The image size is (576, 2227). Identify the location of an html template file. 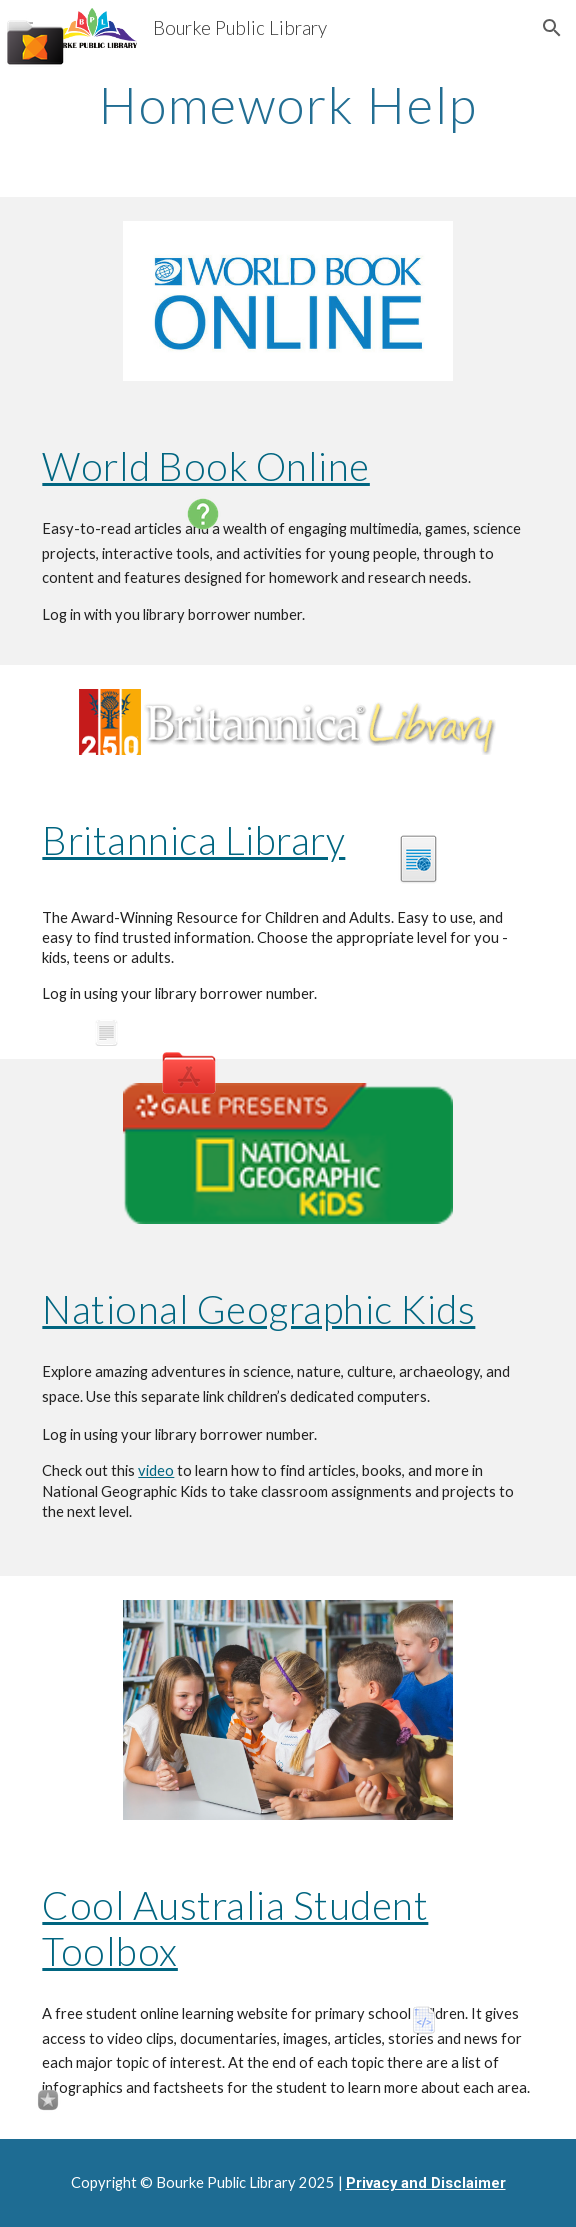
(424, 2020).